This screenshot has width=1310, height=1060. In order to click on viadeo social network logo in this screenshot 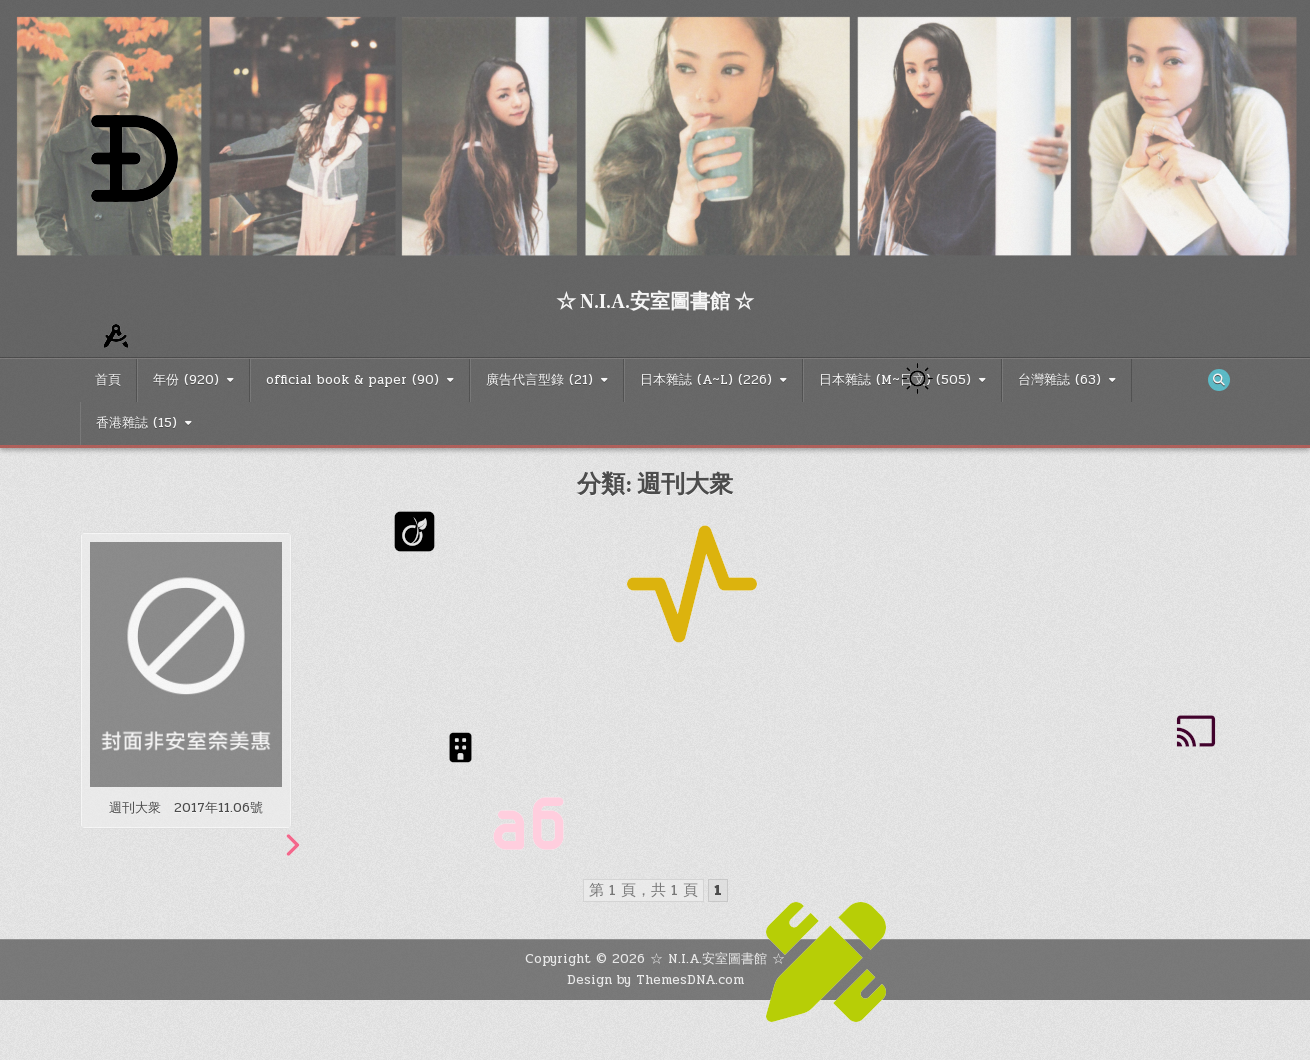, I will do `click(414, 531)`.